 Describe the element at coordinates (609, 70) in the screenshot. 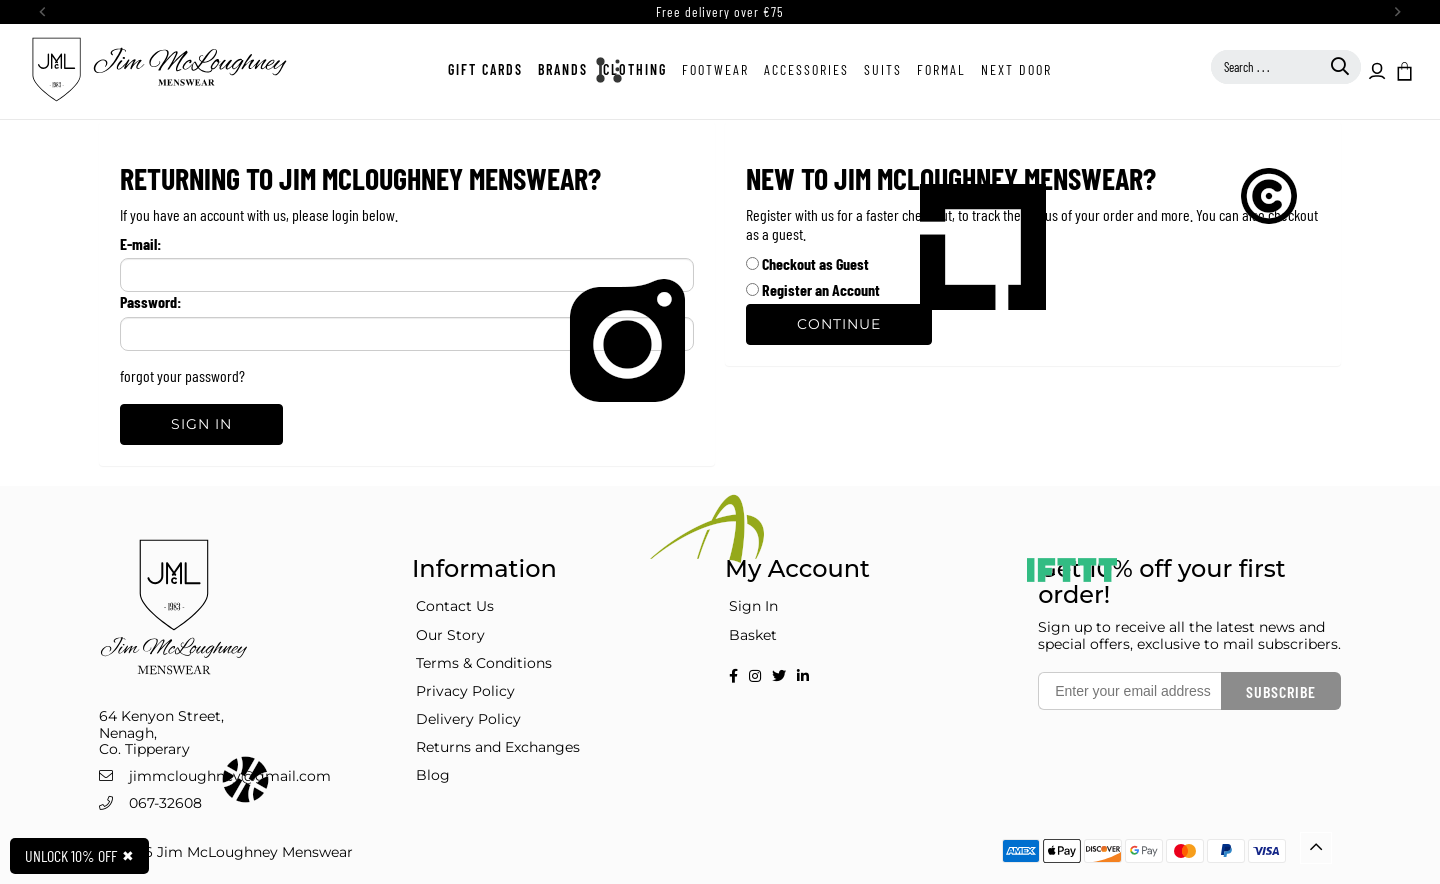

I see `indicates a draft pull request in a git repository` at that location.